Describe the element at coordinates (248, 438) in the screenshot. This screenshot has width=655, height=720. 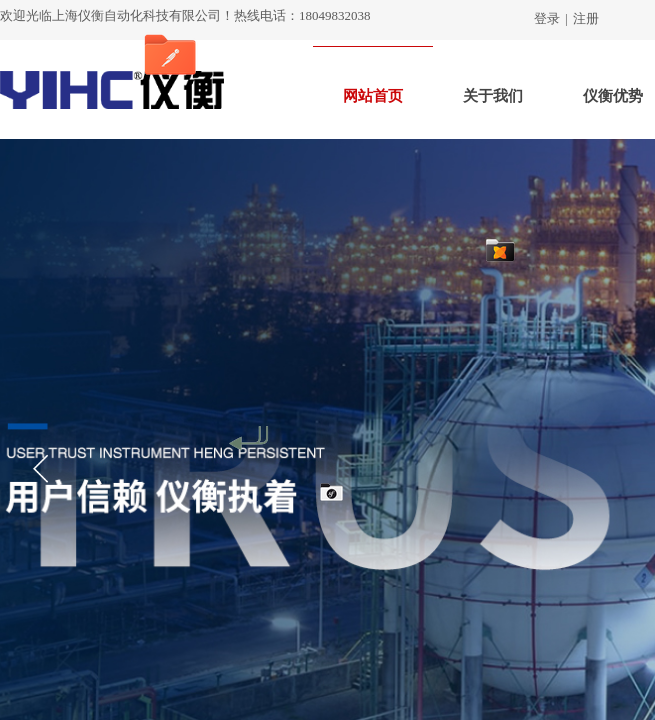
I see `reply to all recipients of an email` at that location.